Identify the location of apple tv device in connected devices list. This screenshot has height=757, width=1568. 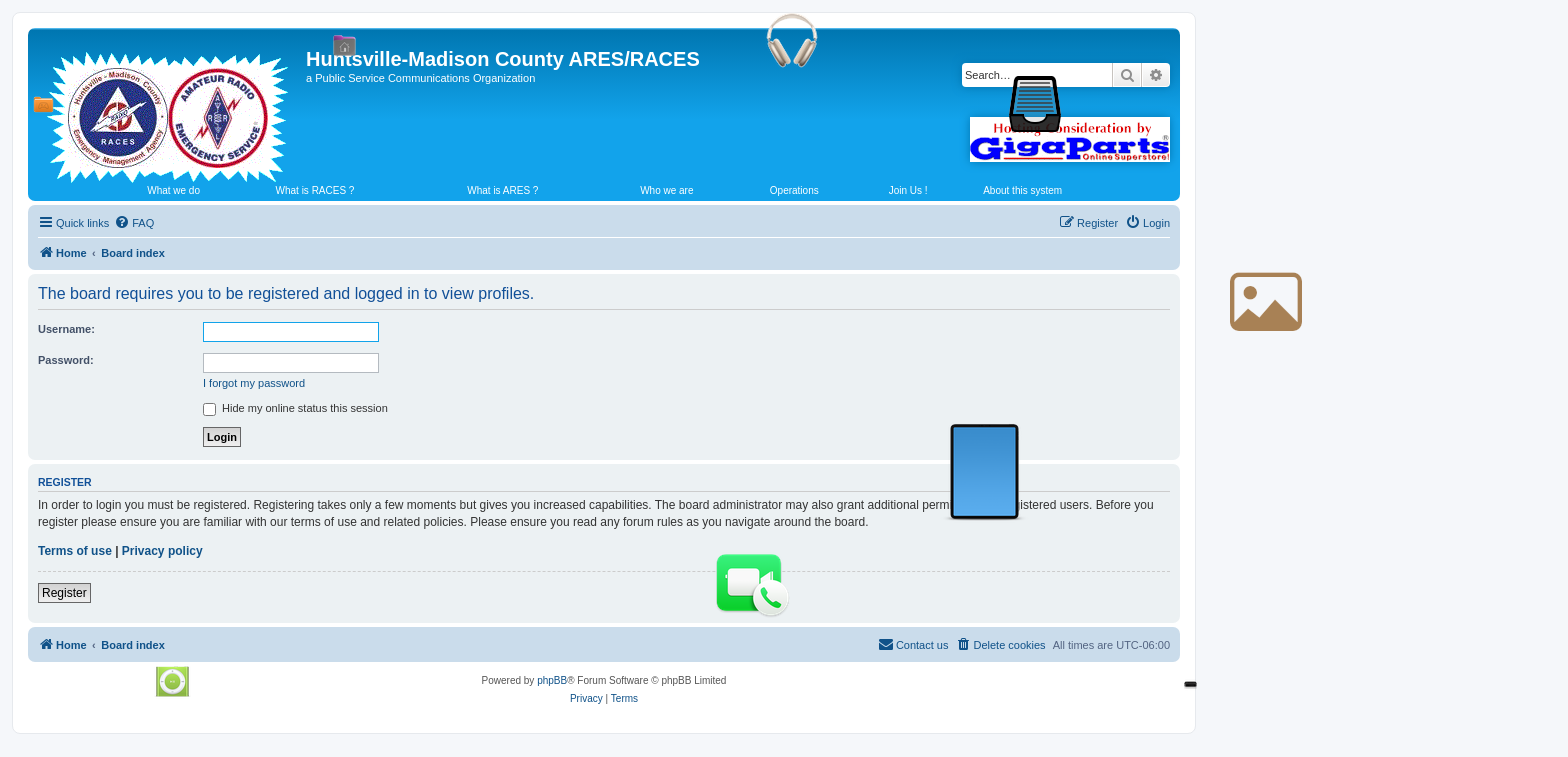
(1190, 685).